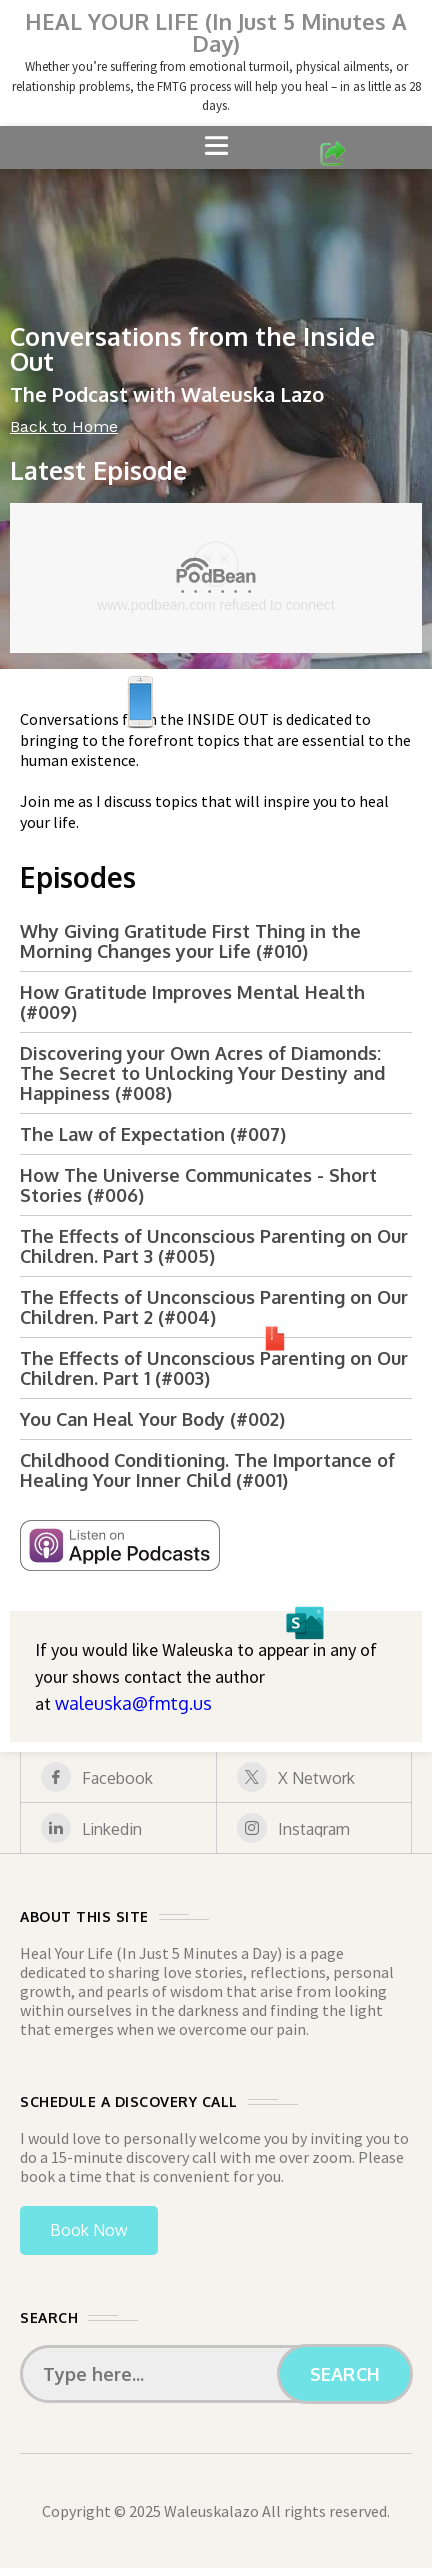  Describe the element at coordinates (332, 153) in the screenshot. I see `share this item with others` at that location.